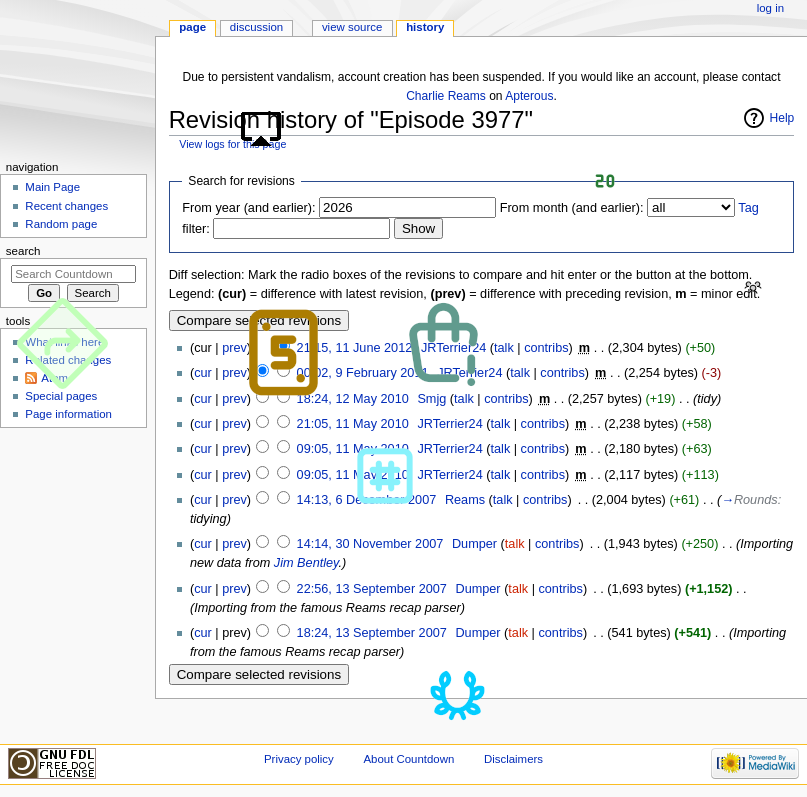 This screenshot has width=807, height=797. I want to click on shopping bag requires attention or action, so click(443, 342).